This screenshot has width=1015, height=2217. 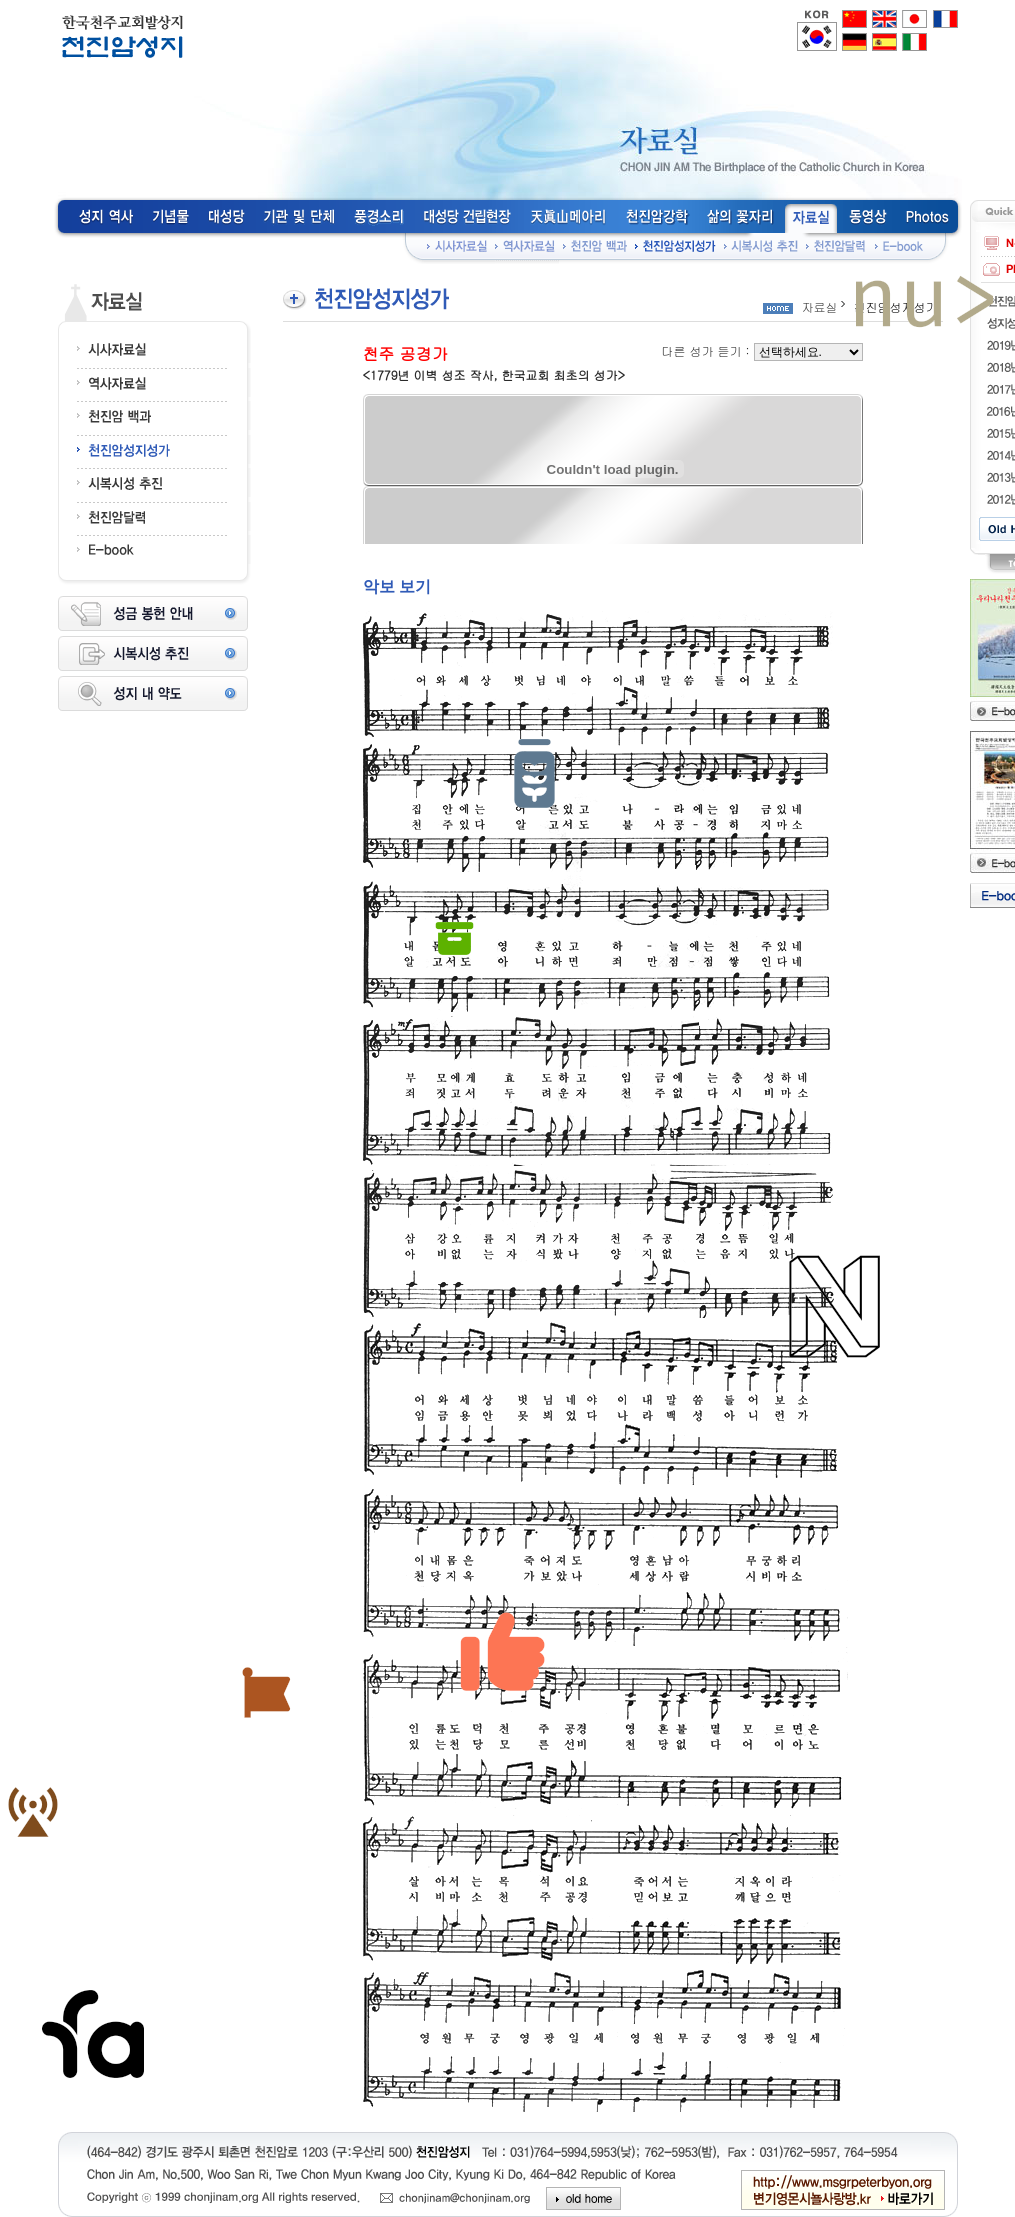 I want to click on view stored grain or wheat inventory, so click(x=534, y=775).